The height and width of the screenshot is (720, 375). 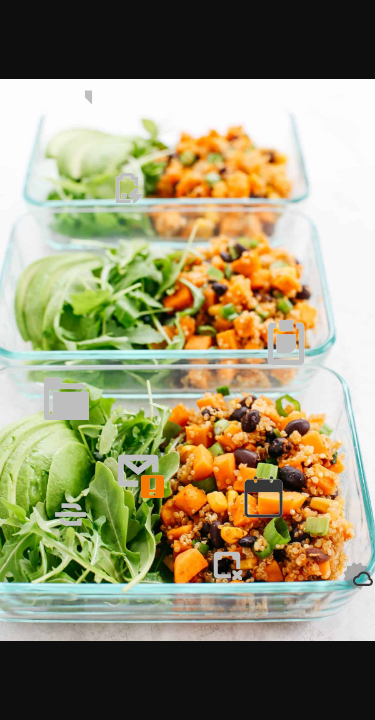 What do you see at coordinates (88, 97) in the screenshot?
I see `set the starting point of a text selection` at bounding box center [88, 97].